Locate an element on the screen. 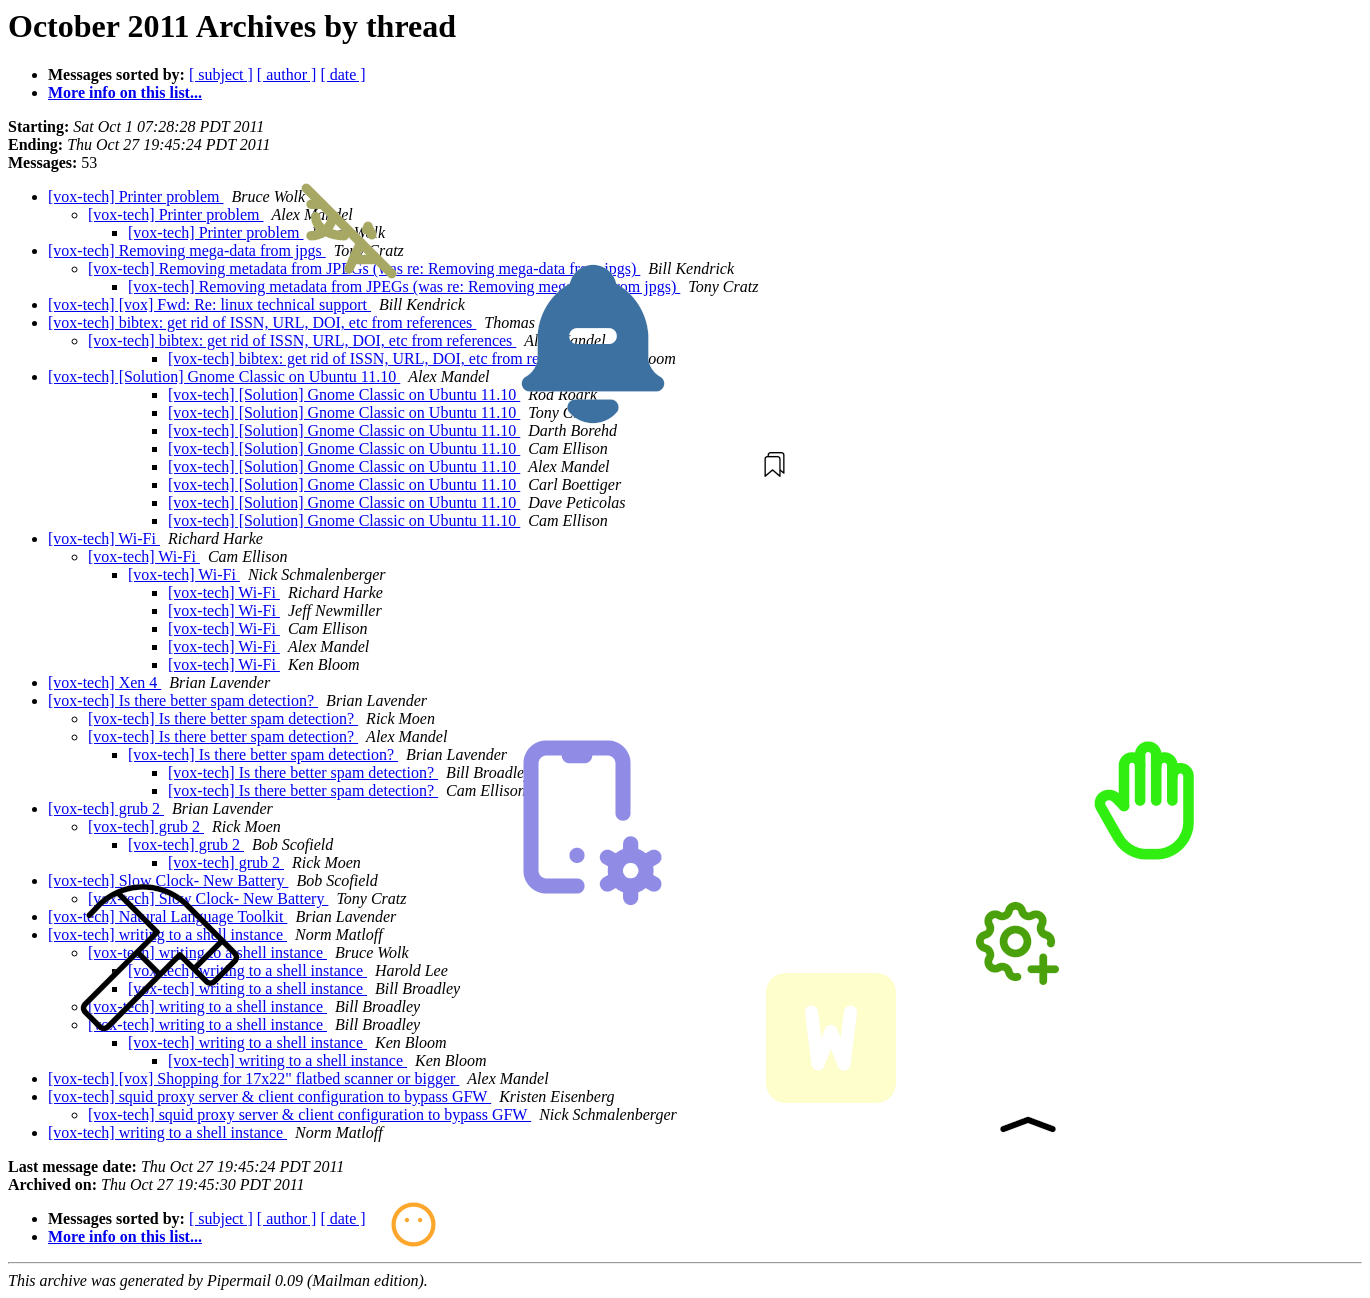  indicates a neutral or undecided mood state is located at coordinates (413, 1224).